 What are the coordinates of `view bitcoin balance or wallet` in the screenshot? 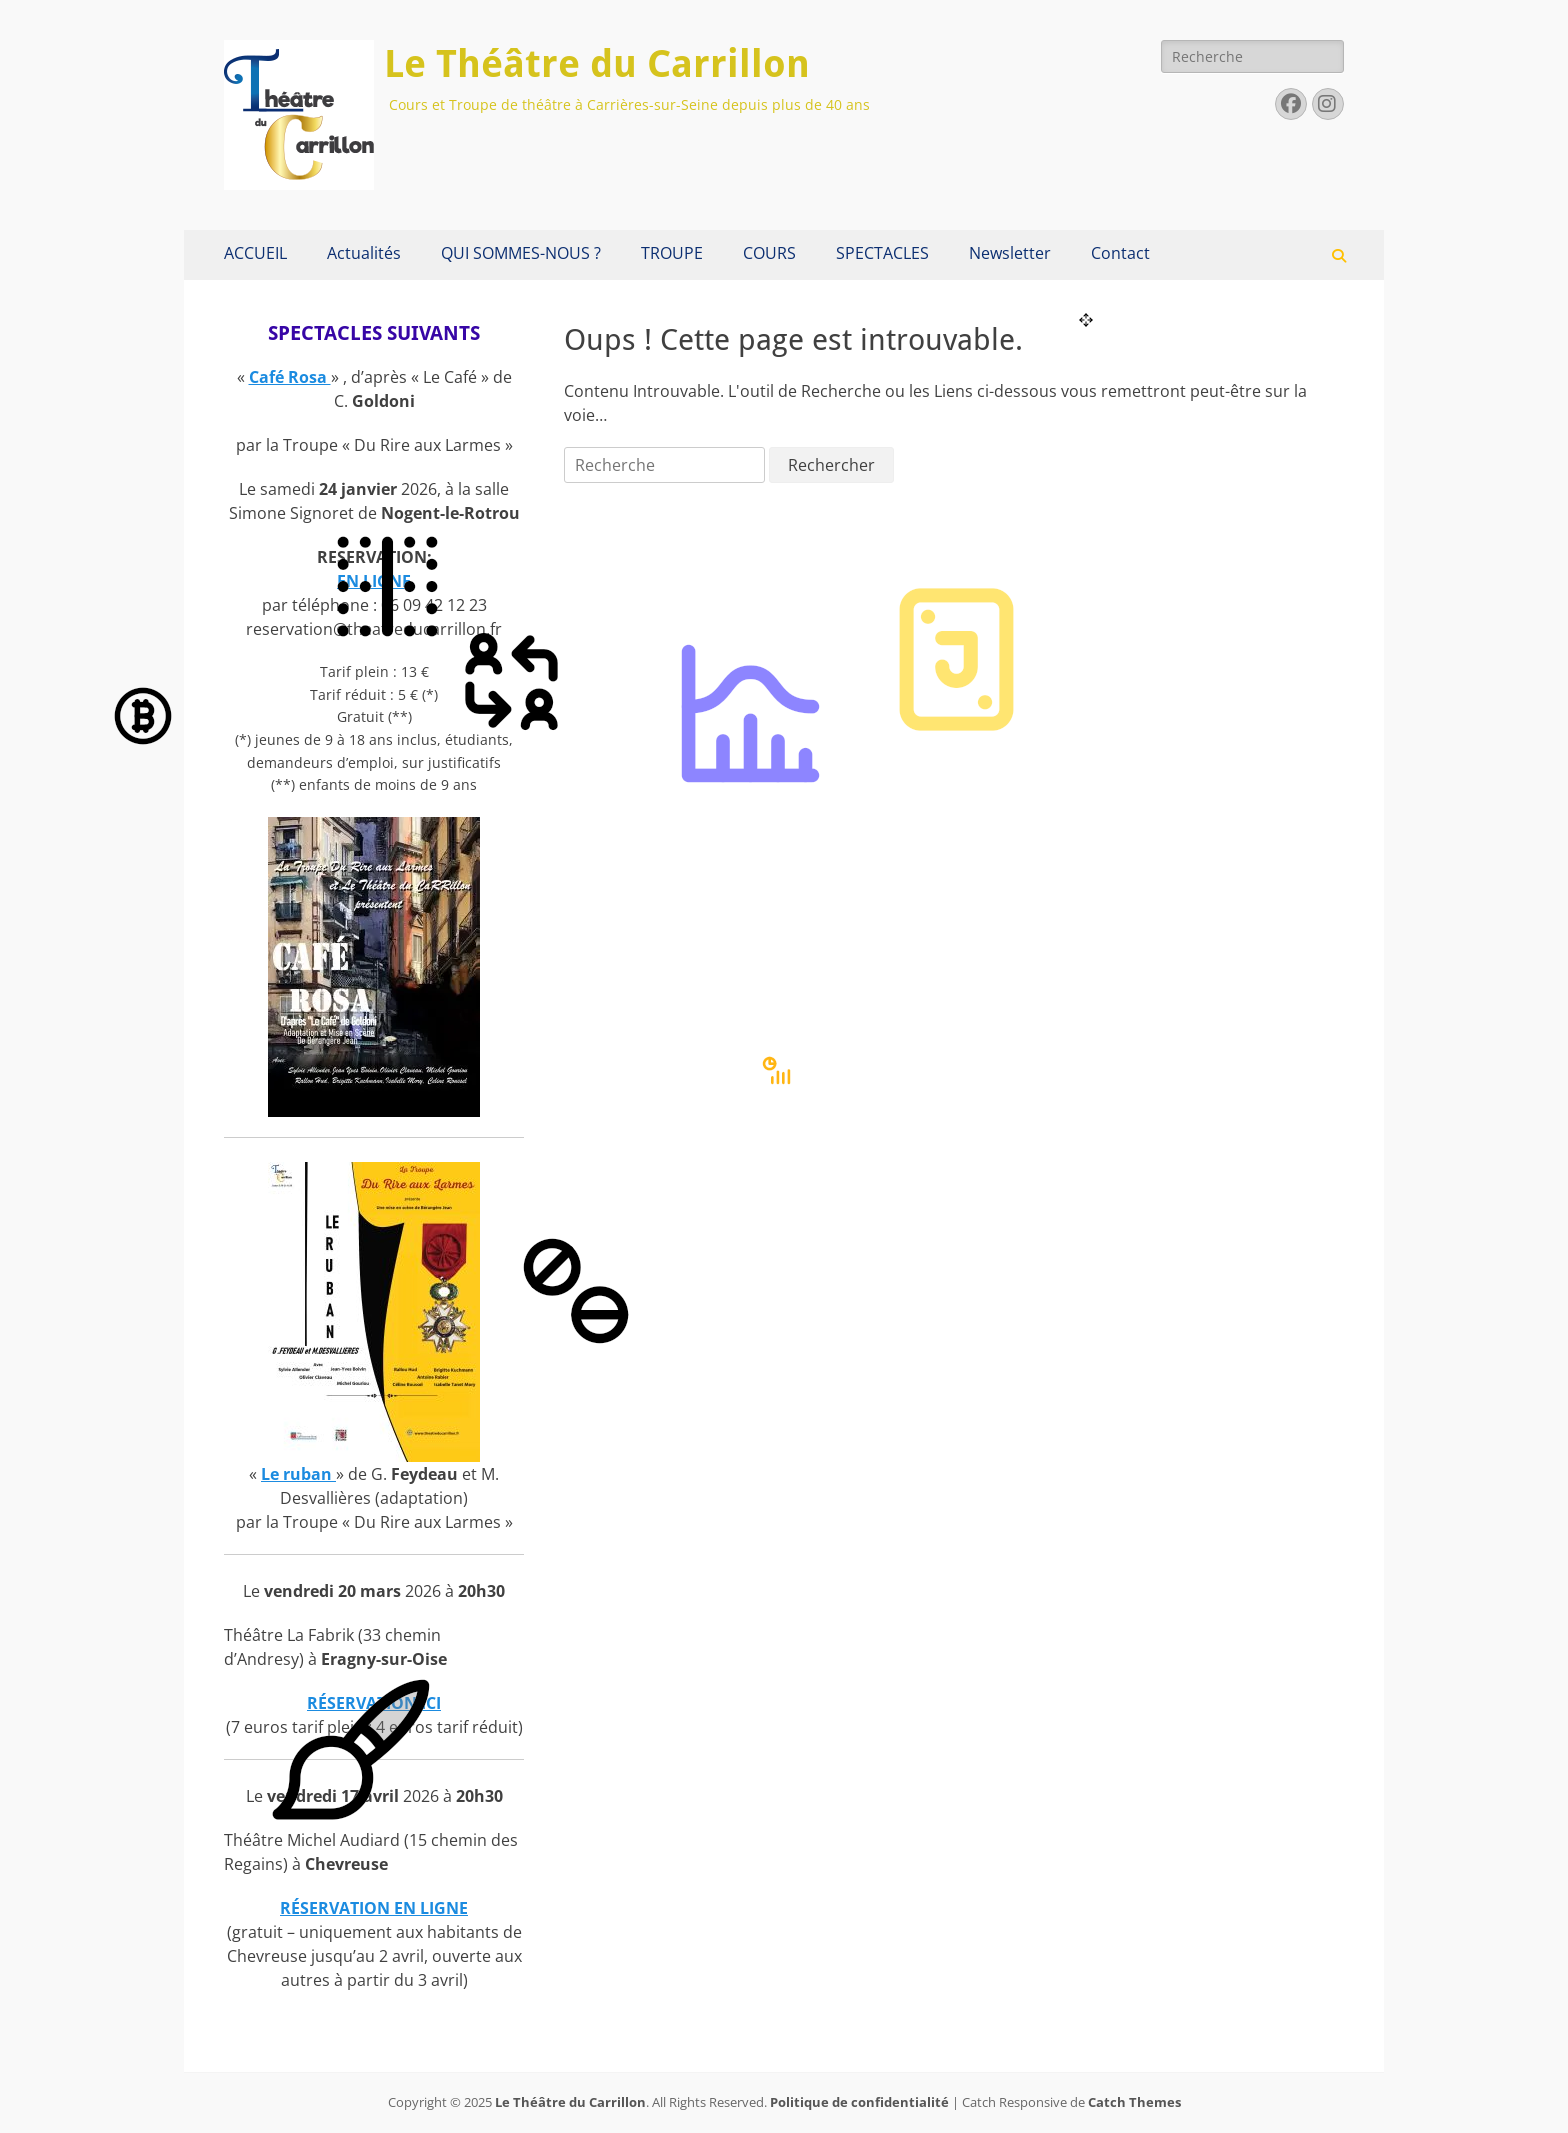 It's located at (143, 716).